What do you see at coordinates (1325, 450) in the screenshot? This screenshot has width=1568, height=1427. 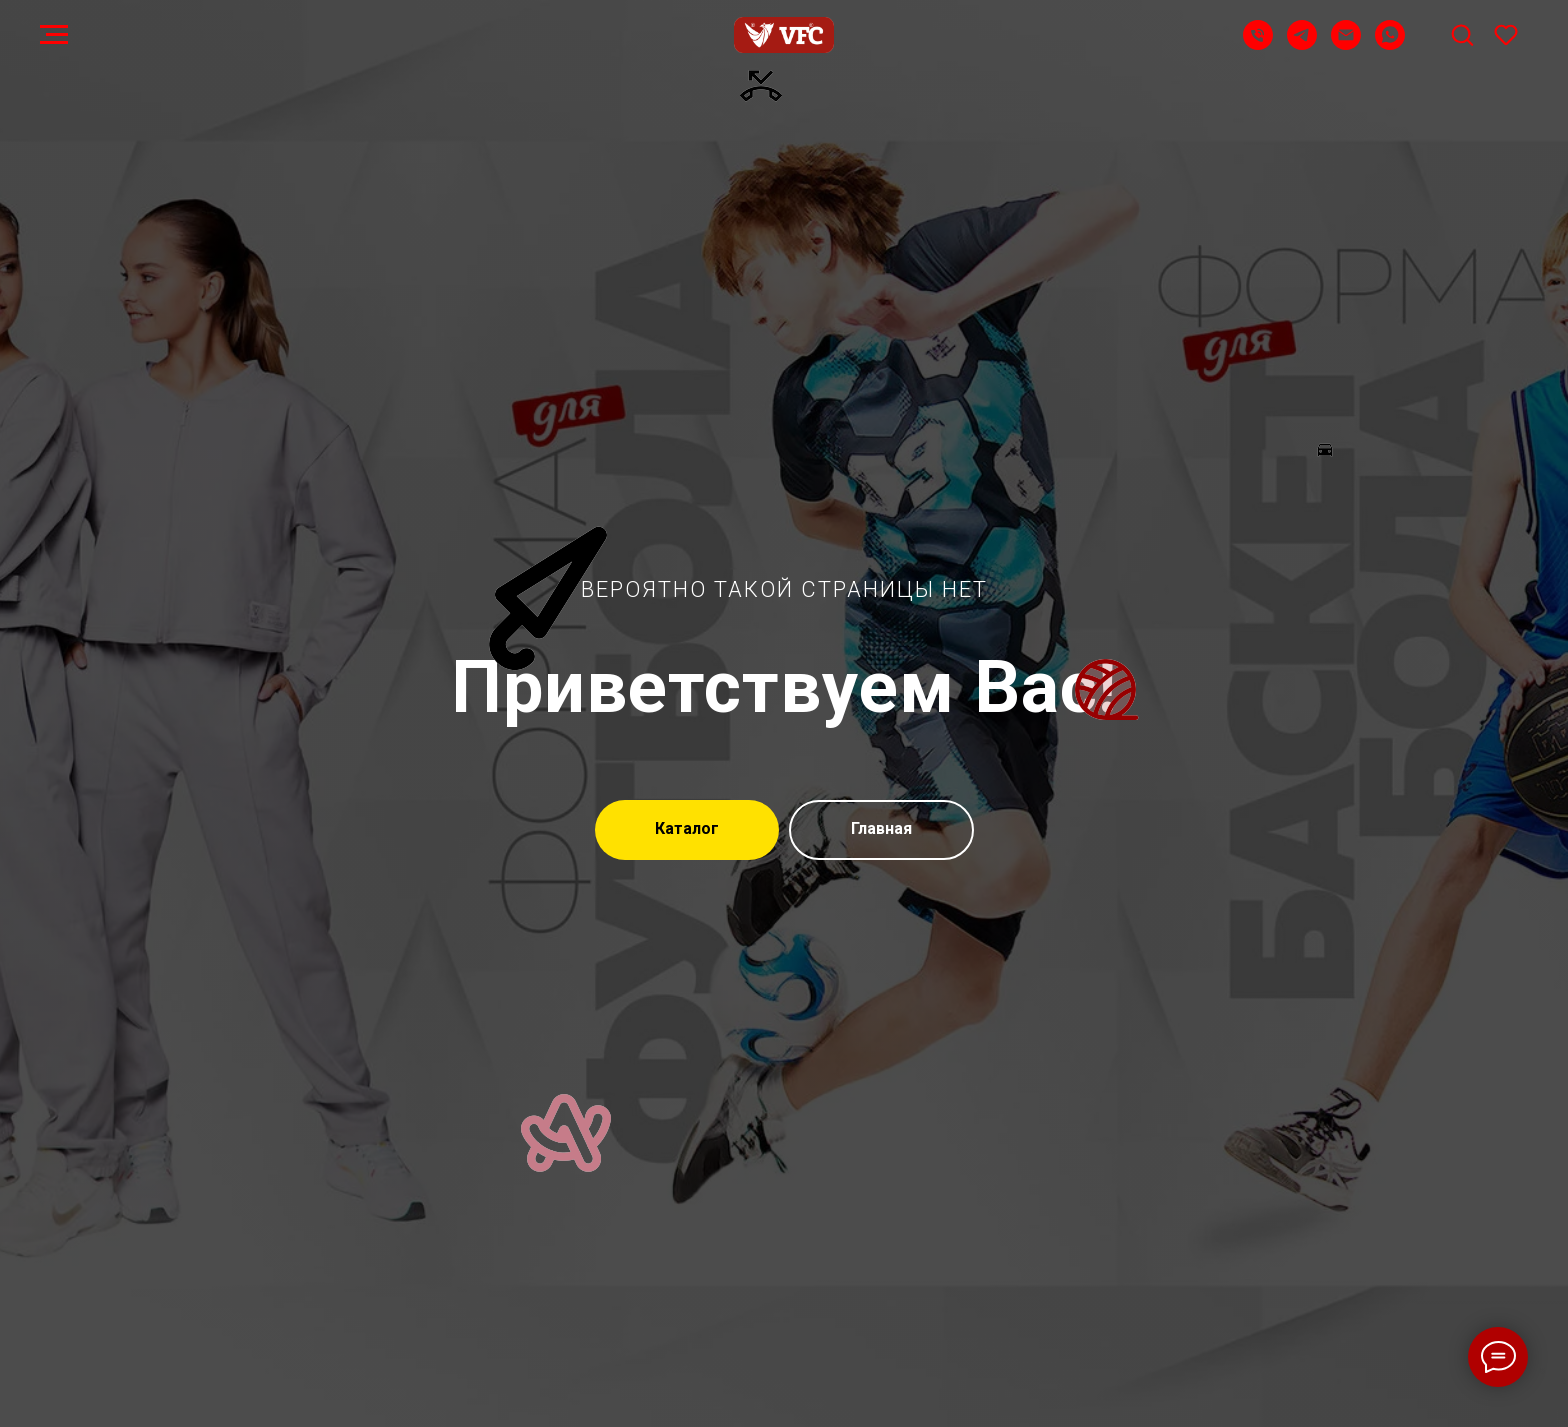 I see `access vehicle or driving settings` at bounding box center [1325, 450].